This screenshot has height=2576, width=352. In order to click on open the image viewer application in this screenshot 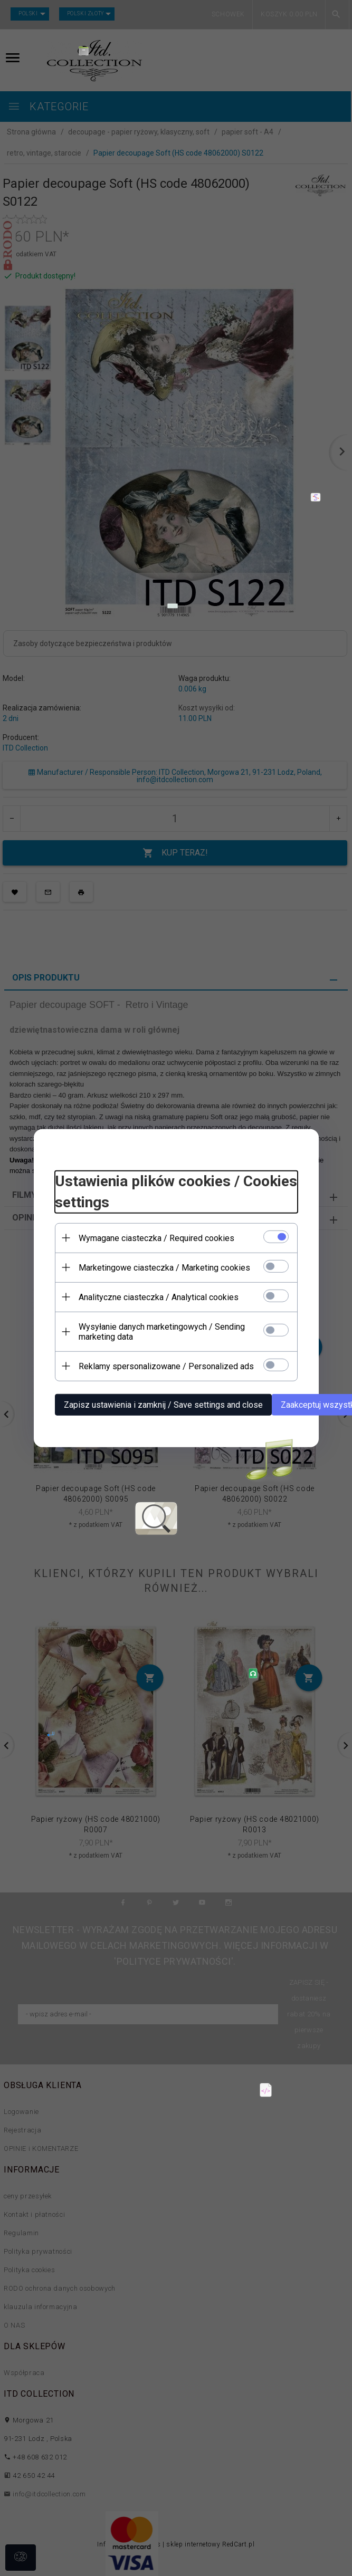, I will do `click(156, 1518)`.